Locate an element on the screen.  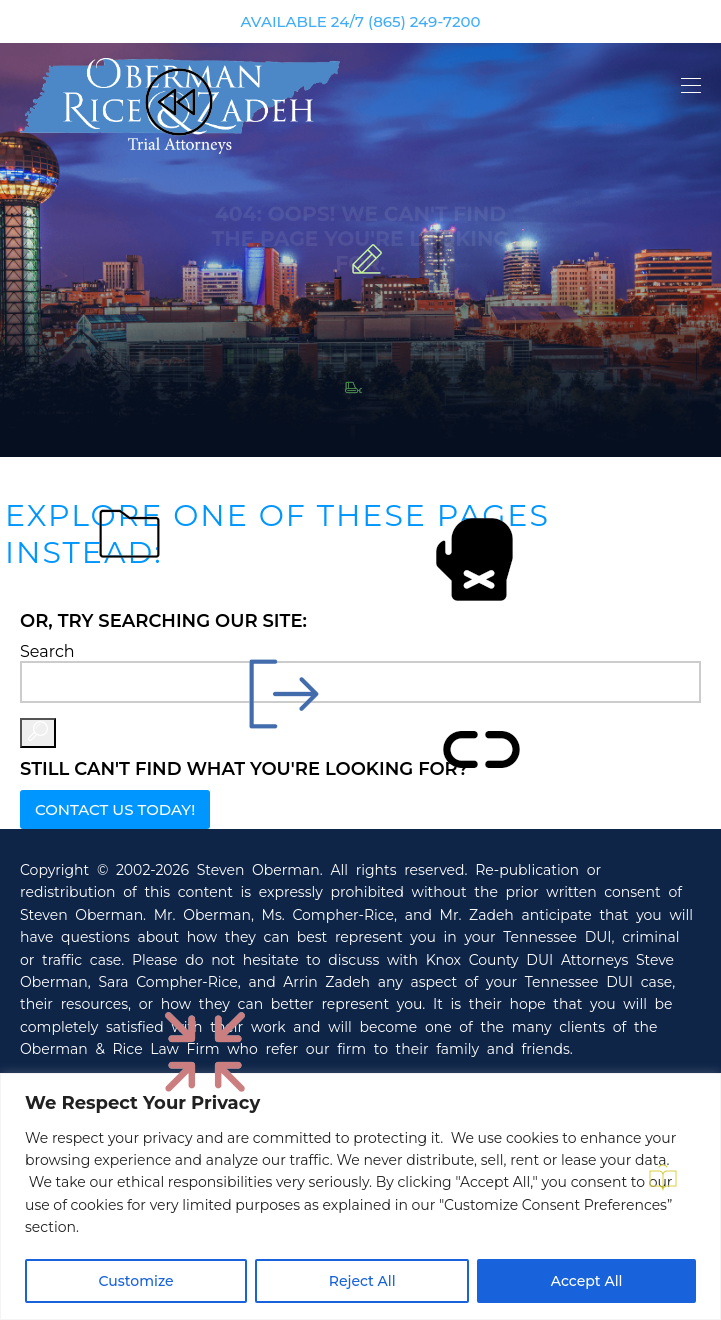
rewind or skip backward in media playback is located at coordinates (179, 102).